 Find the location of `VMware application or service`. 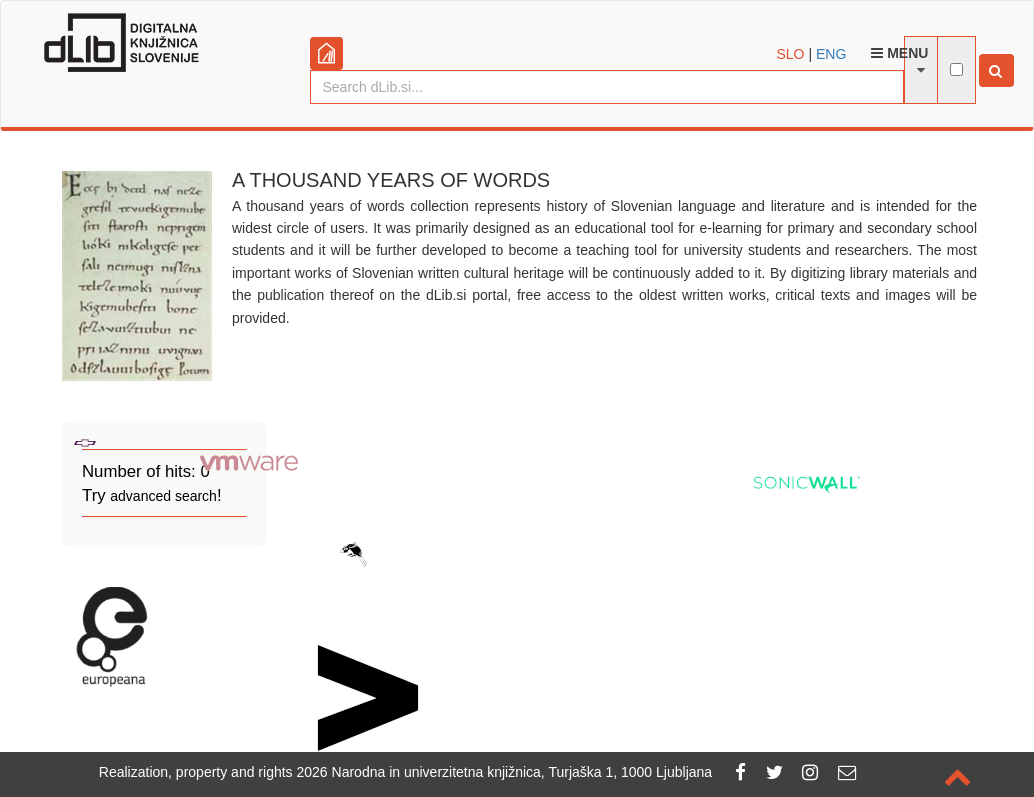

VMware application or service is located at coordinates (249, 463).